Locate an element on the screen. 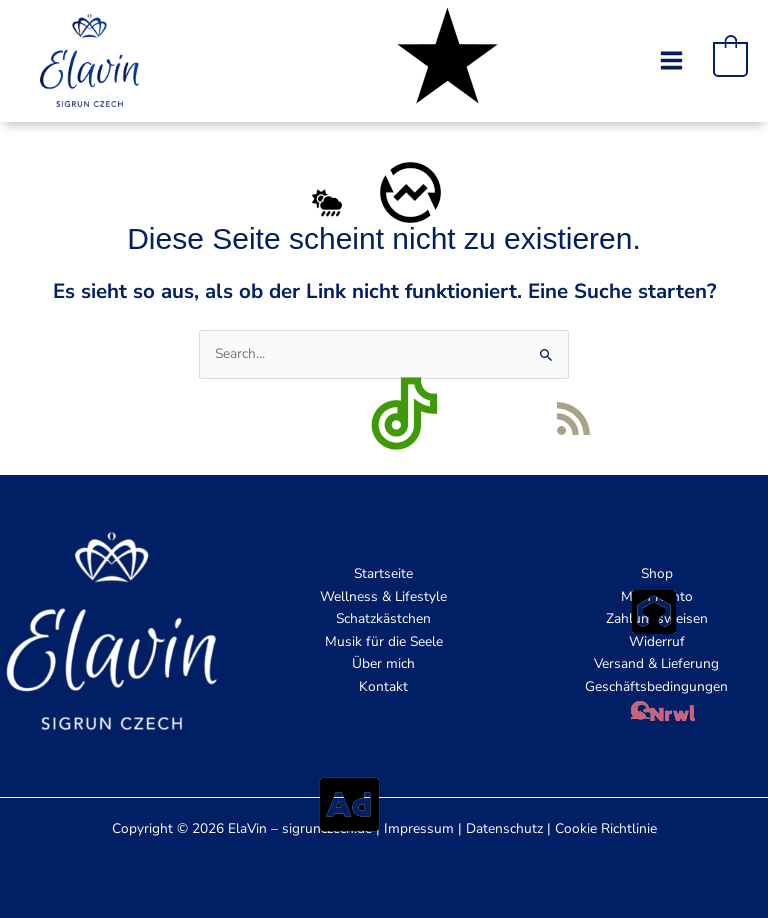 The image size is (768, 918). exchange or convert funds is located at coordinates (410, 192).